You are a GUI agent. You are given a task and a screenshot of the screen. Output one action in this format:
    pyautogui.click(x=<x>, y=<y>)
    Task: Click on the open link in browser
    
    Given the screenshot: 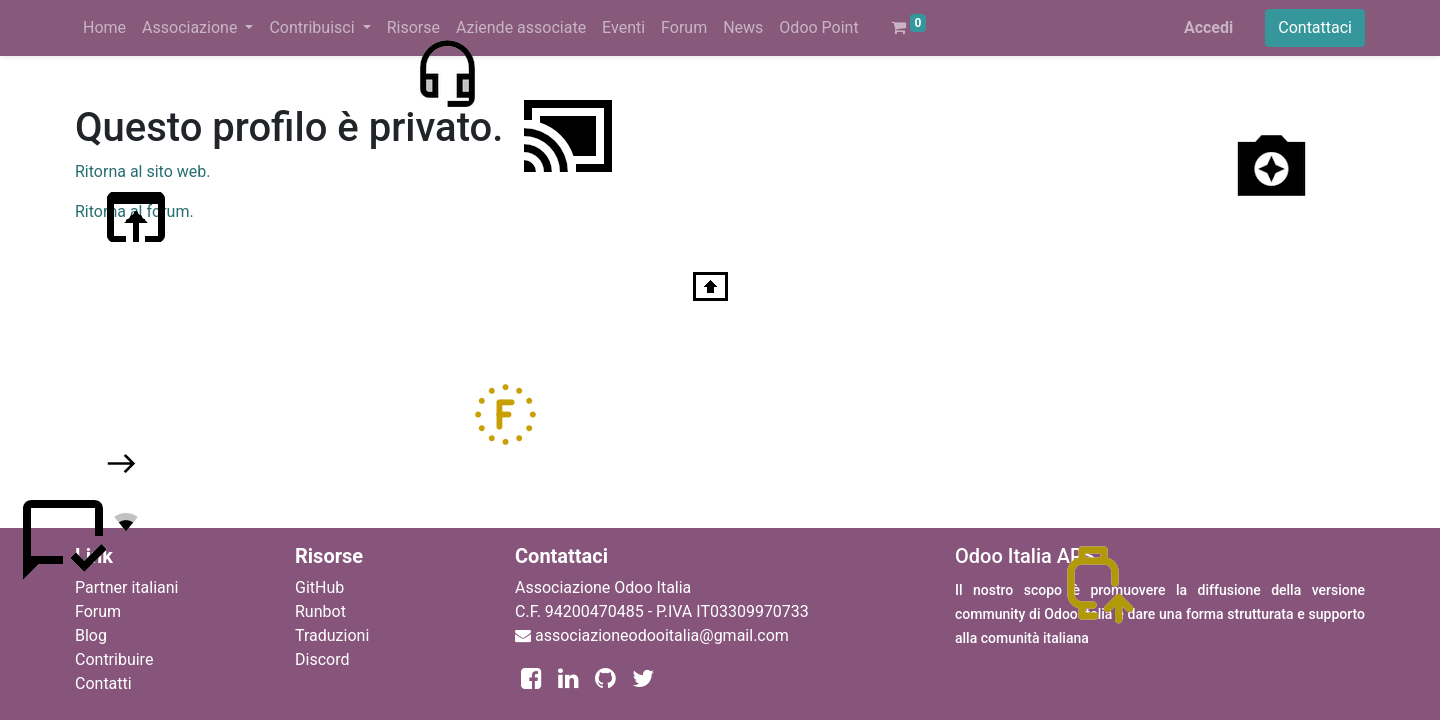 What is the action you would take?
    pyautogui.click(x=136, y=217)
    